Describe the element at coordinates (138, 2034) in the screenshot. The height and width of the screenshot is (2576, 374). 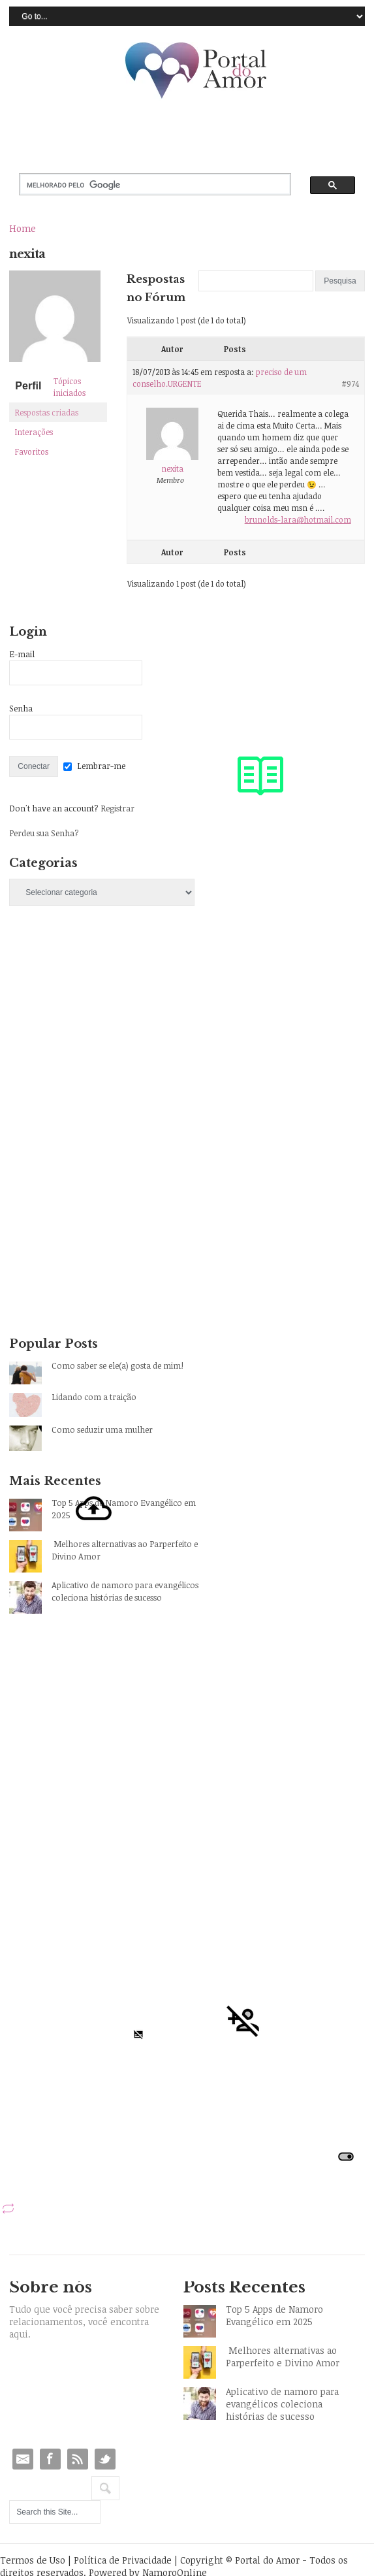
I see `turn off subtitles or closed captions` at that location.